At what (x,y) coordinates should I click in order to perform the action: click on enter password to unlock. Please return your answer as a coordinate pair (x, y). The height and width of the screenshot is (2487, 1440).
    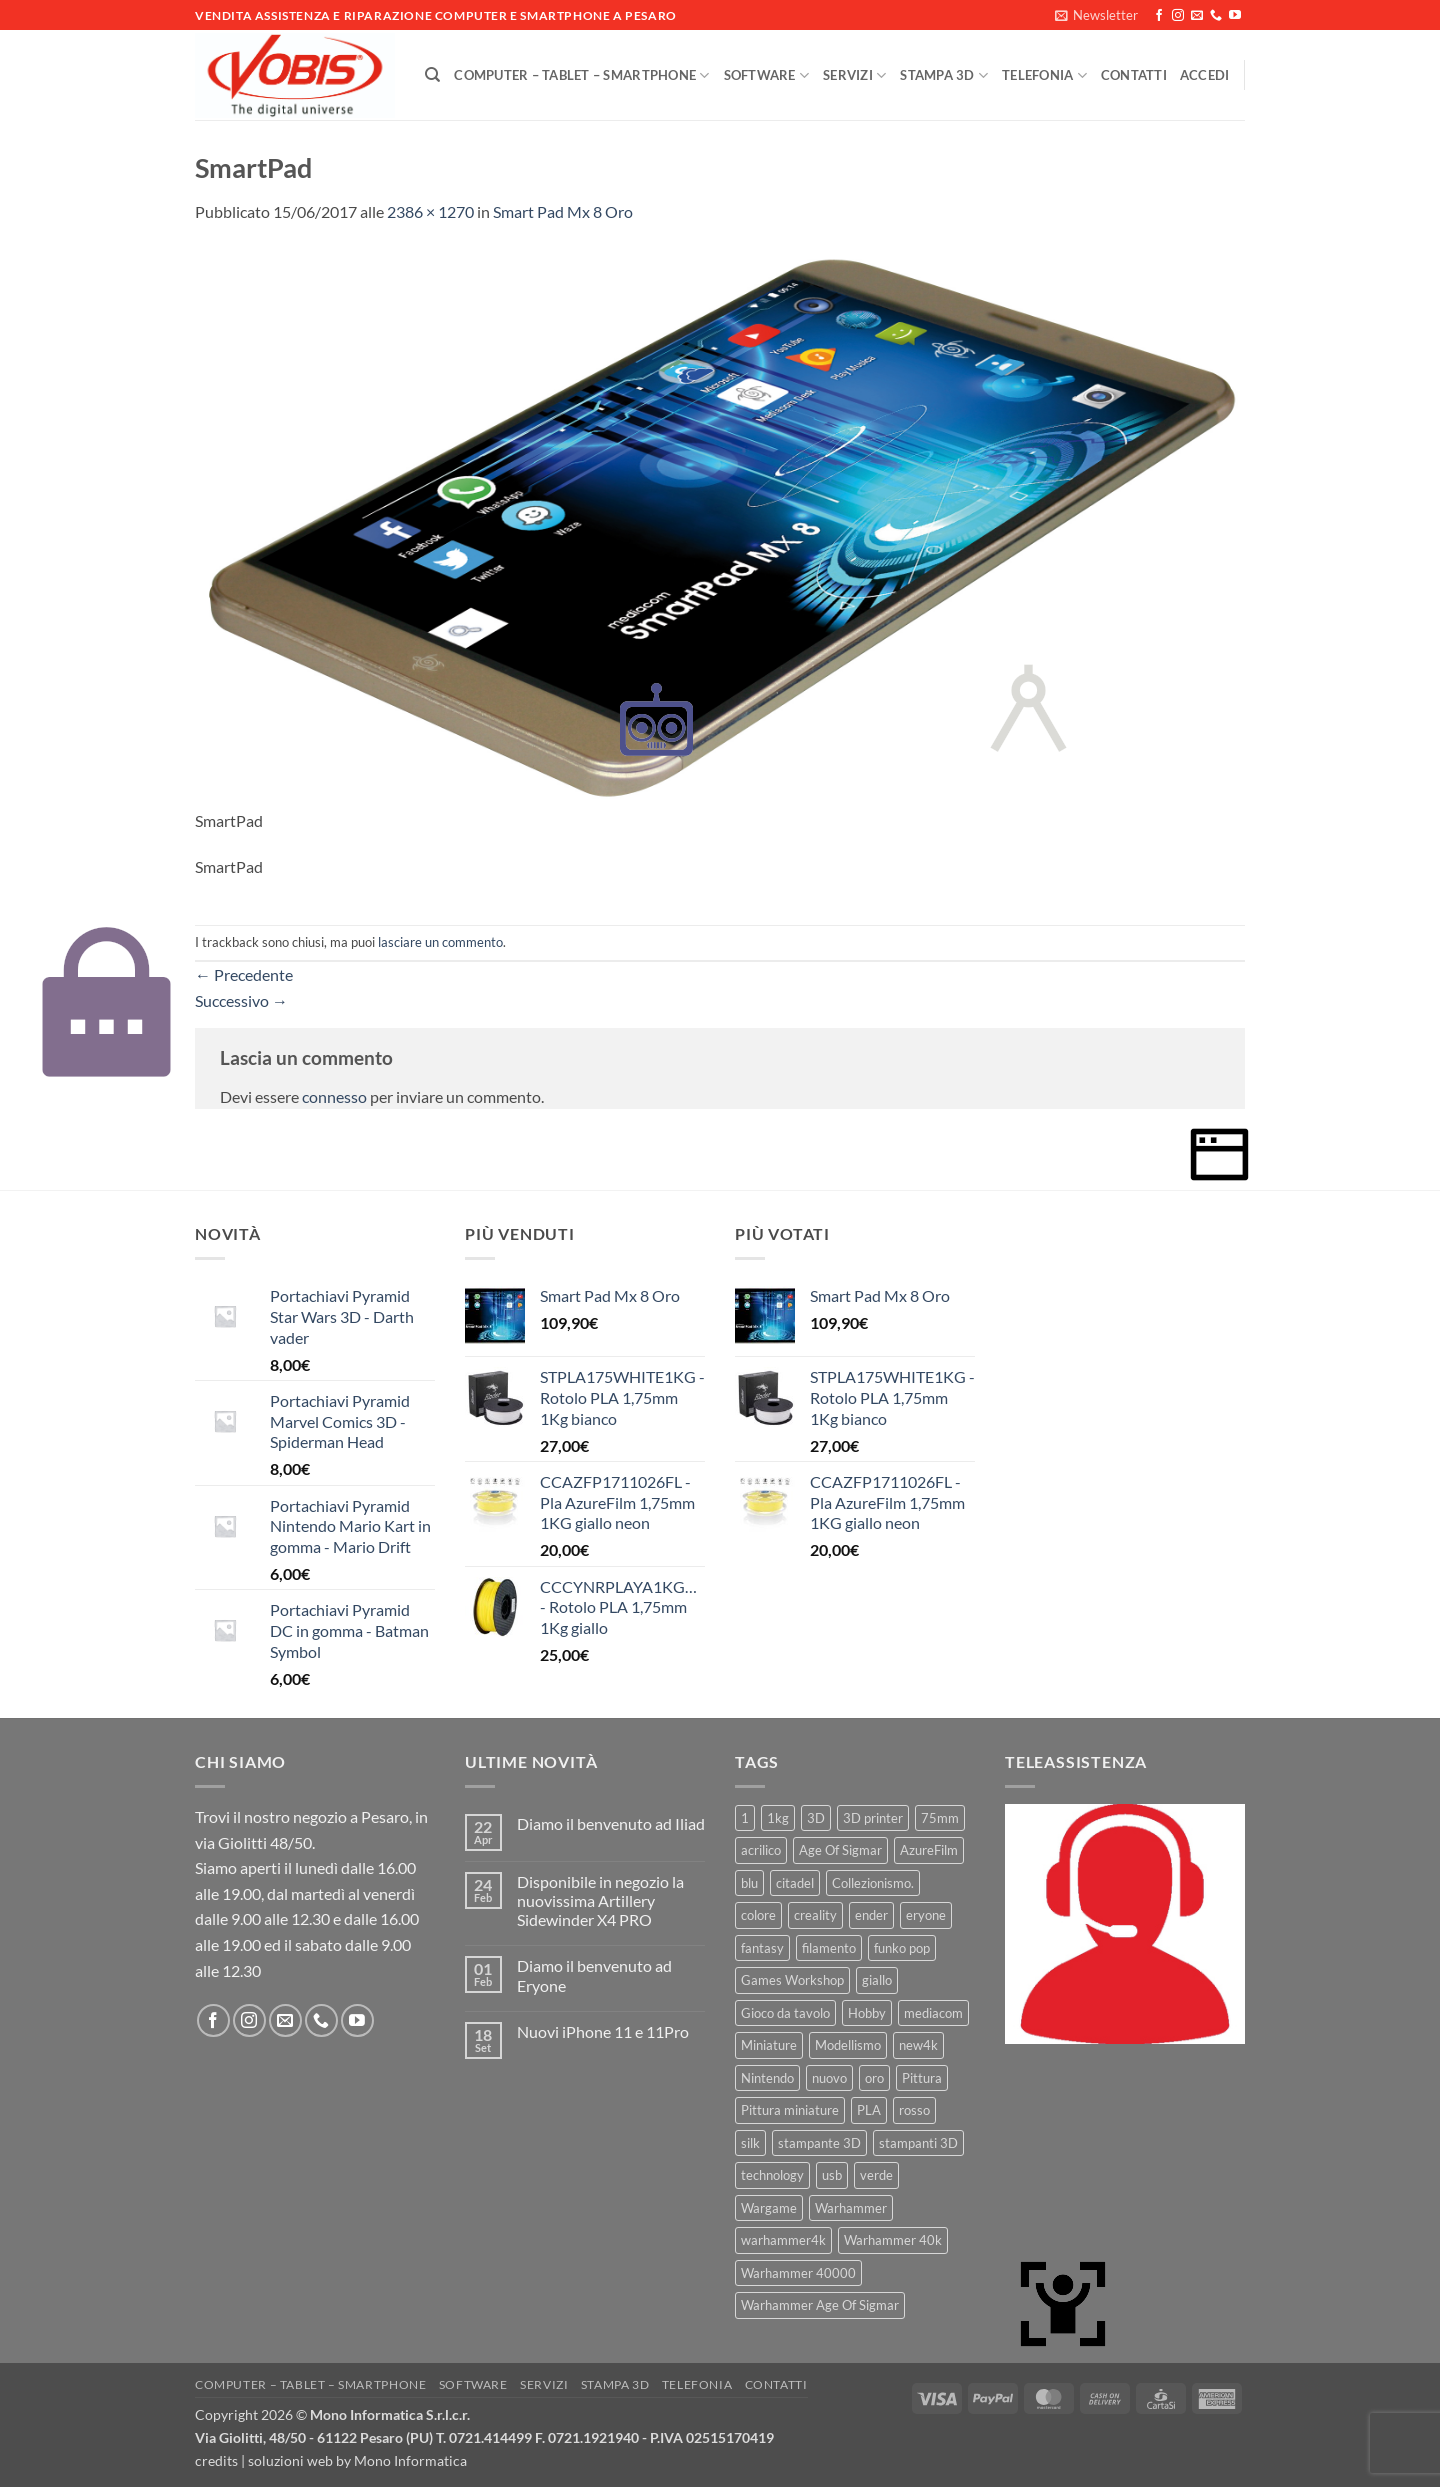
    Looking at the image, I should click on (106, 1005).